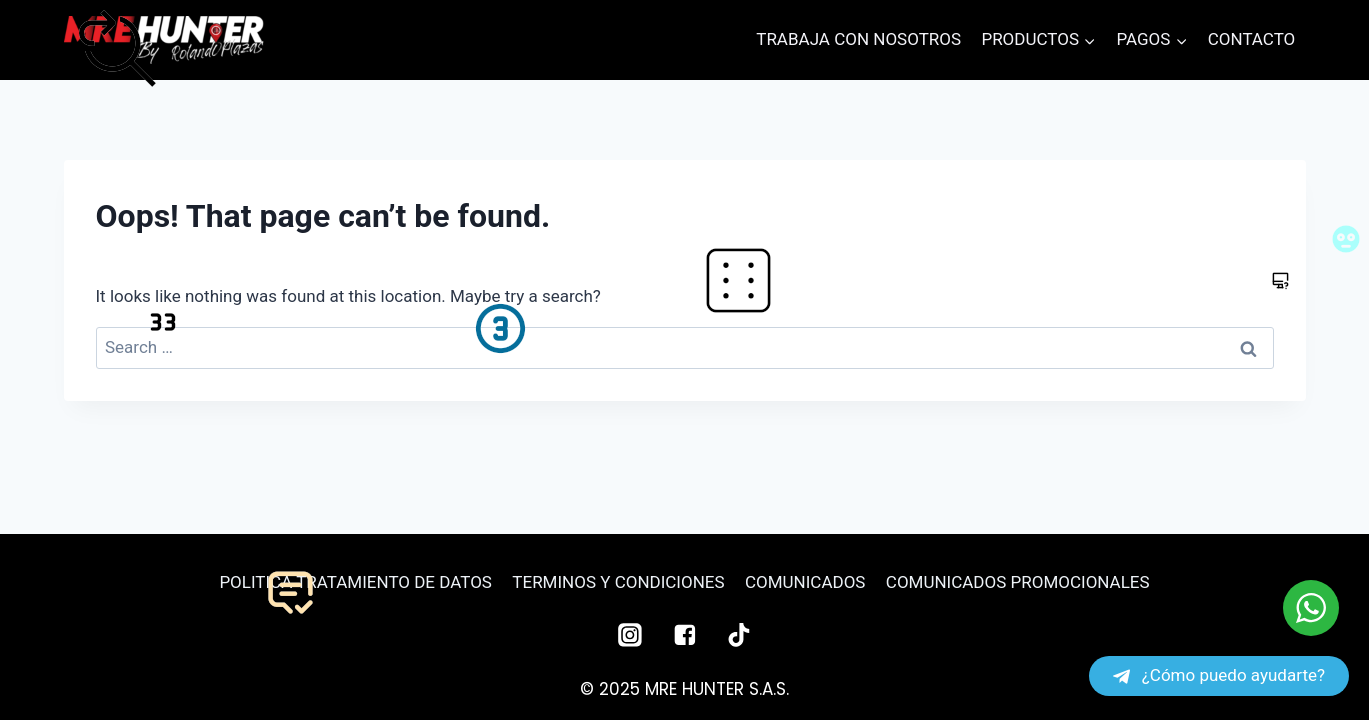 This screenshot has height=720, width=1369. Describe the element at coordinates (290, 591) in the screenshot. I see `message sent successfully` at that location.